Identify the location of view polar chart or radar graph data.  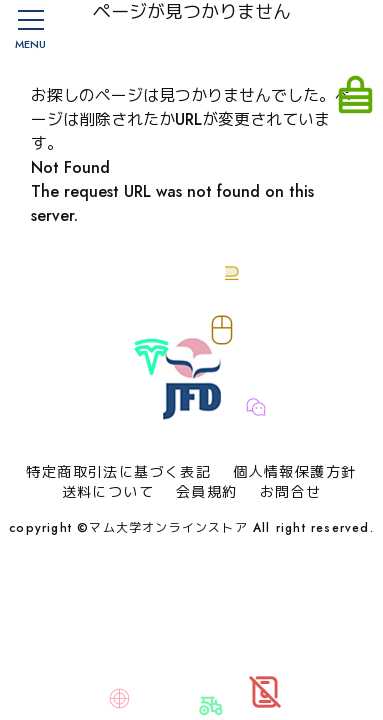
(119, 698).